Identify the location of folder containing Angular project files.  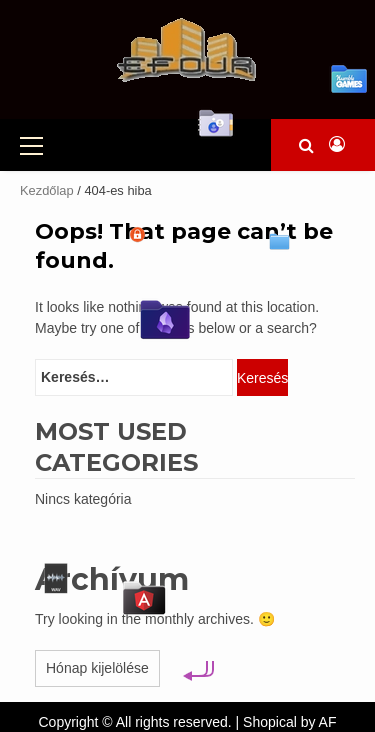
(144, 599).